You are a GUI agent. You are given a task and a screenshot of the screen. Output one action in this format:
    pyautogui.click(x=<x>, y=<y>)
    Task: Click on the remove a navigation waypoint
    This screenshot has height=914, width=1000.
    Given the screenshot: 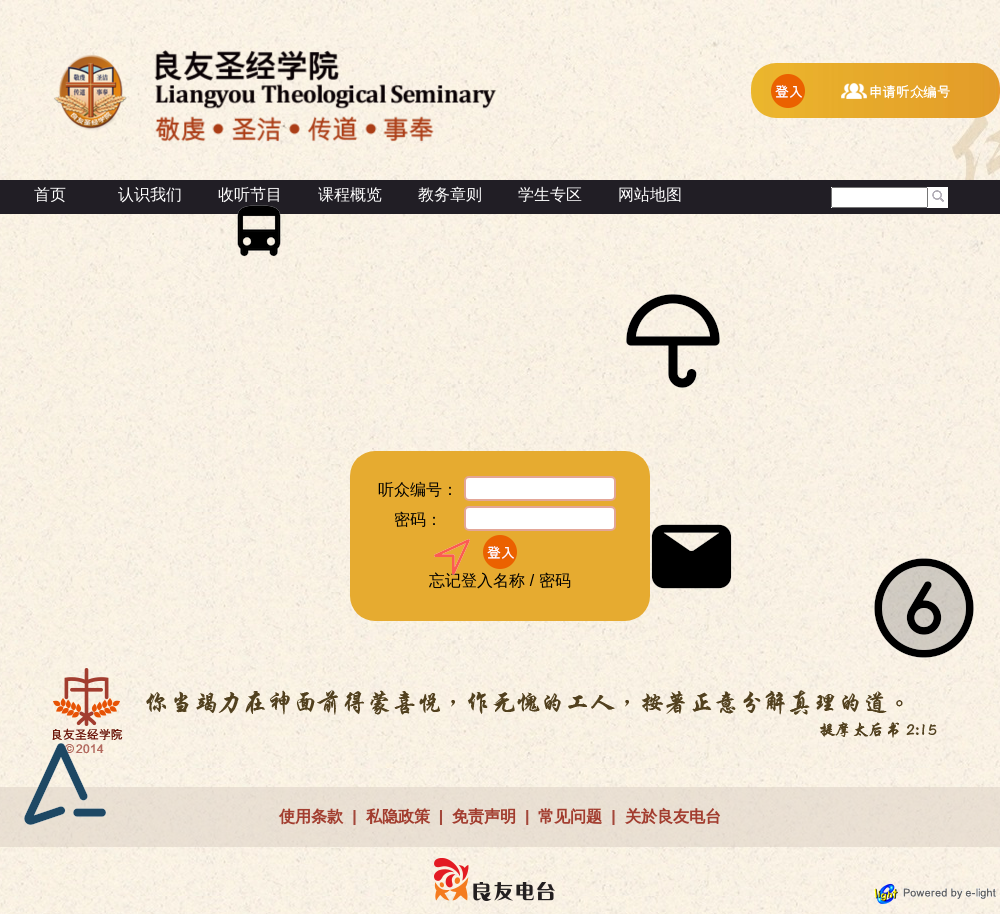 What is the action you would take?
    pyautogui.click(x=61, y=784)
    